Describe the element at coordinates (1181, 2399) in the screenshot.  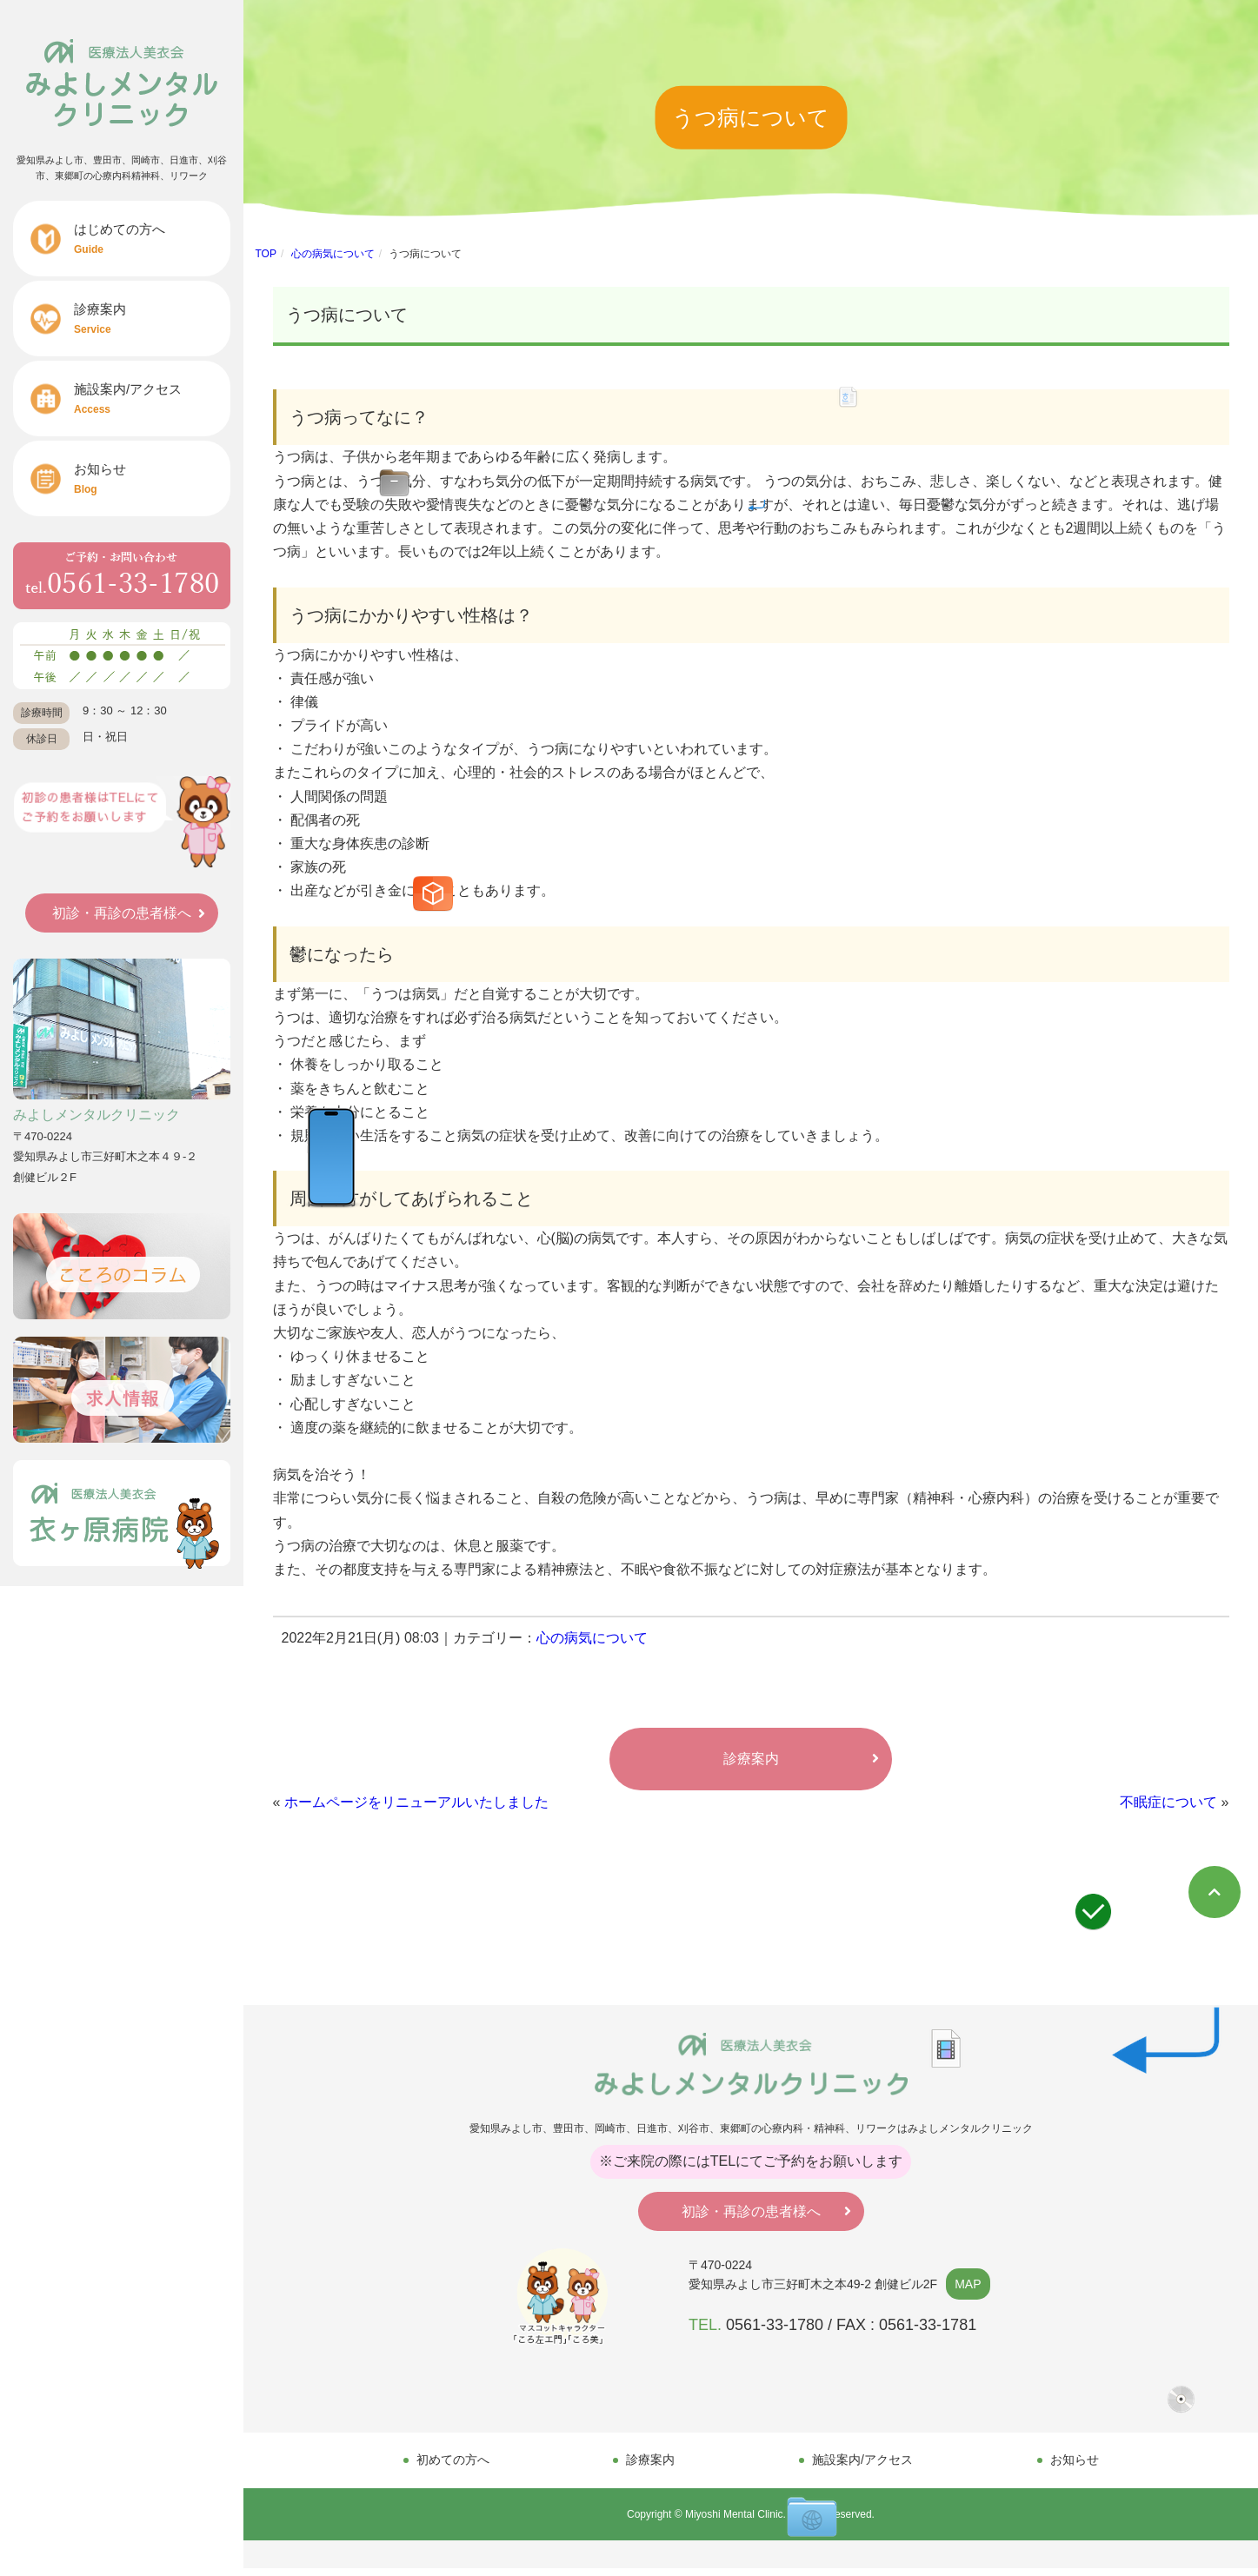
I see `indicates a blu-ray disc or optical media device` at that location.